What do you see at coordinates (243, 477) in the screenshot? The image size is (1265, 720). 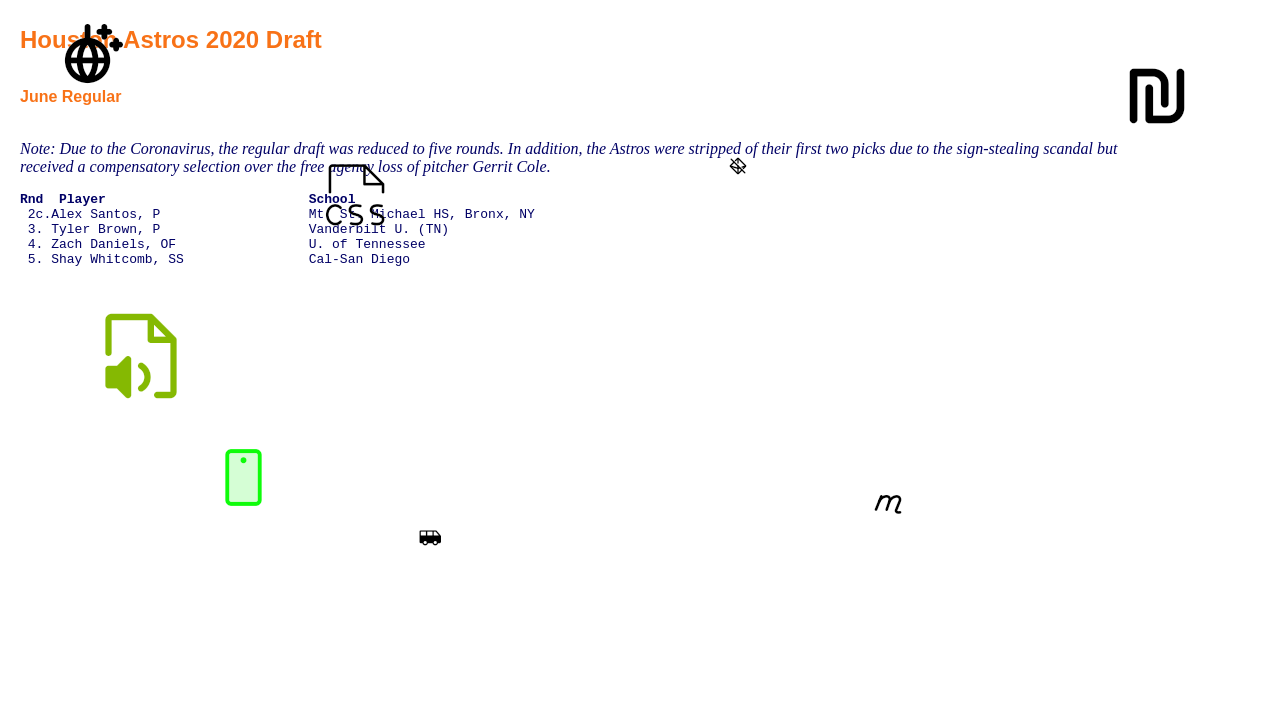 I see `access device camera settings` at bounding box center [243, 477].